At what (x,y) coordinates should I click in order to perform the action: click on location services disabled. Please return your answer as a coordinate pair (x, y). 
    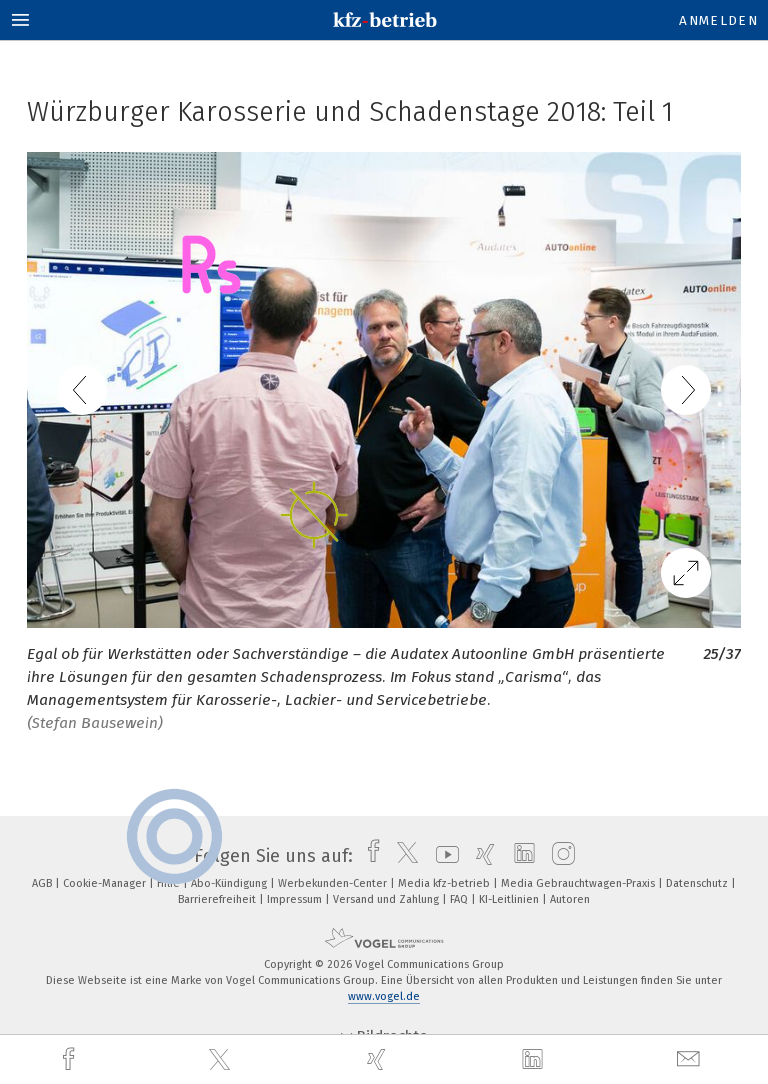
    Looking at the image, I should click on (314, 515).